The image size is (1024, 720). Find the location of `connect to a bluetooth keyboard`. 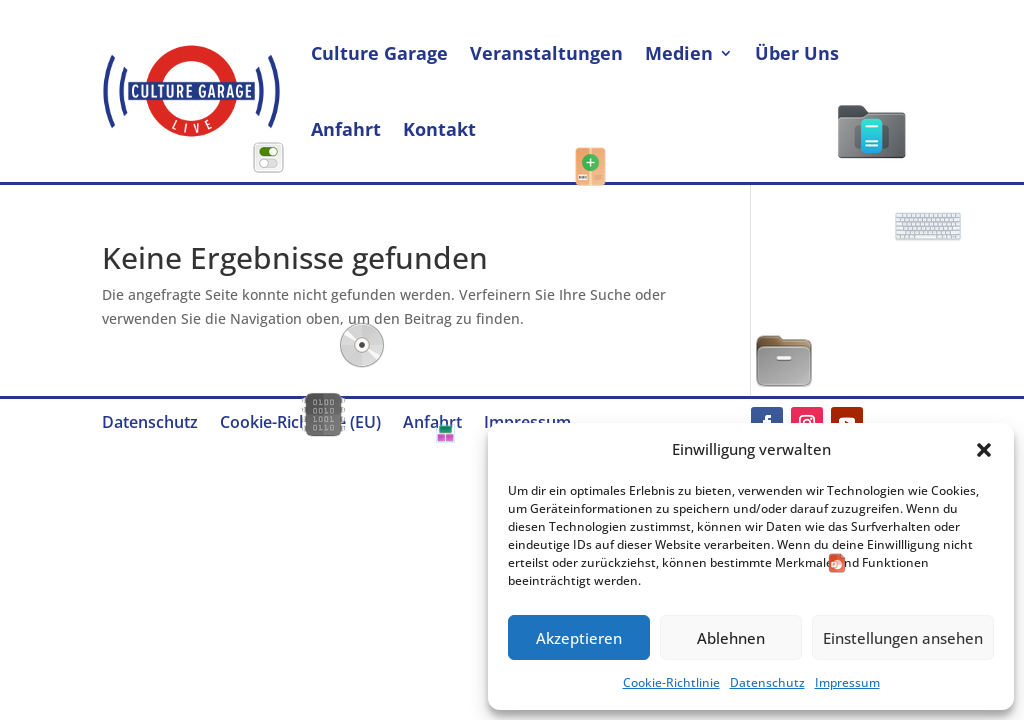

connect to a bluetooth keyboard is located at coordinates (928, 226).